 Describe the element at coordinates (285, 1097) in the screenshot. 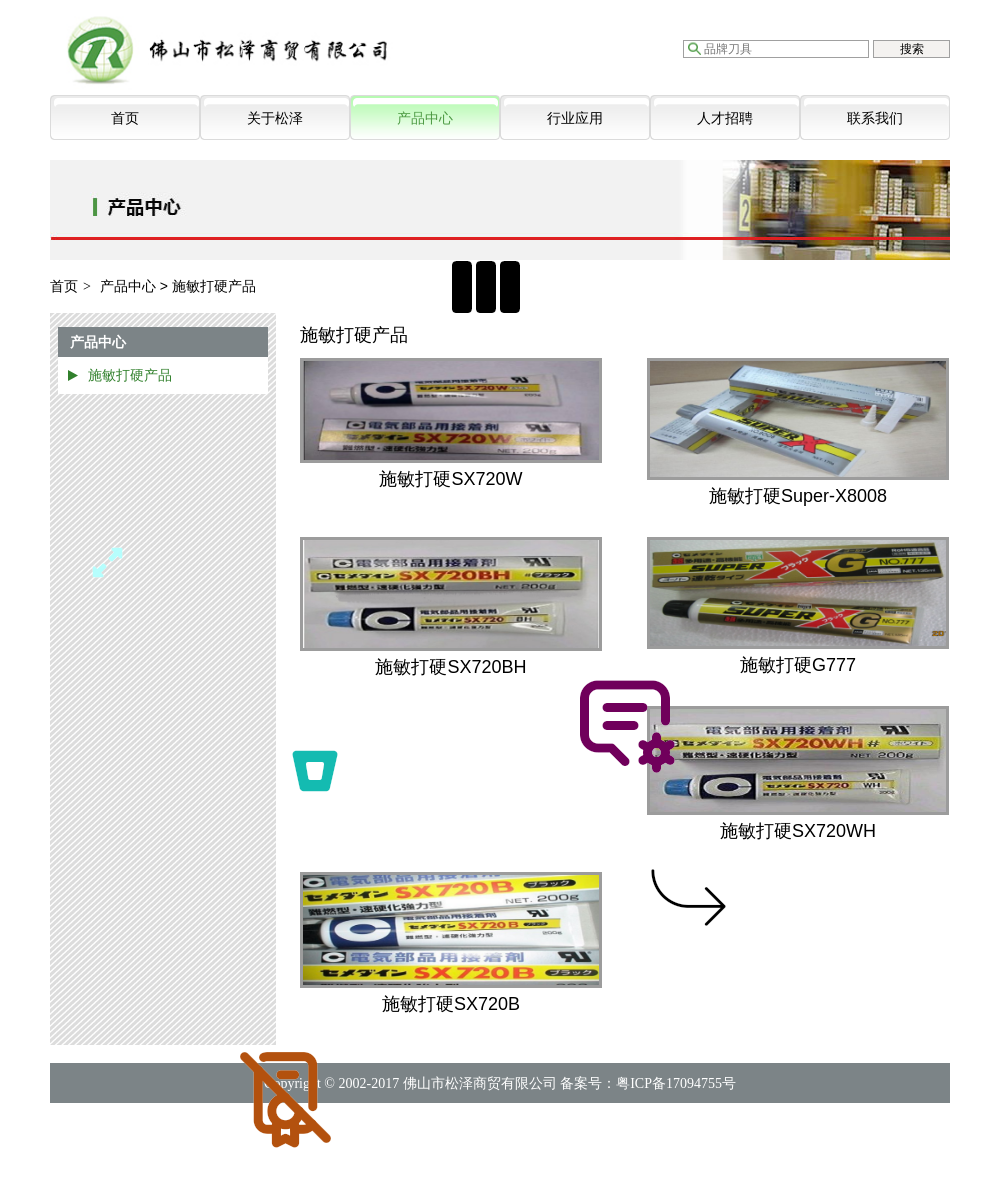

I see `certificate or credential unavailable` at that location.